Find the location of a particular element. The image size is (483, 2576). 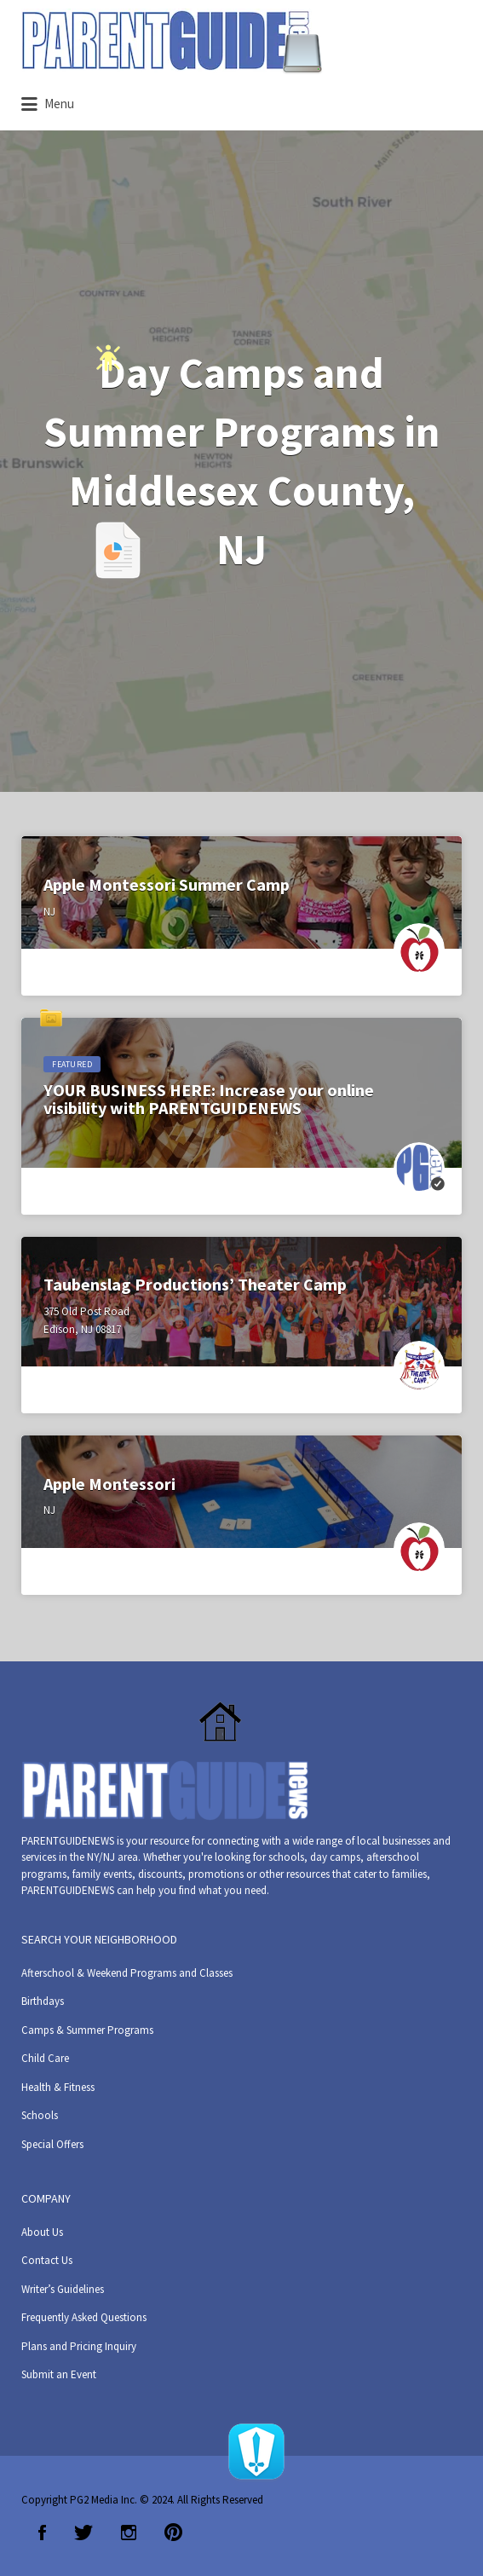

open your images folder is located at coordinates (51, 1018).